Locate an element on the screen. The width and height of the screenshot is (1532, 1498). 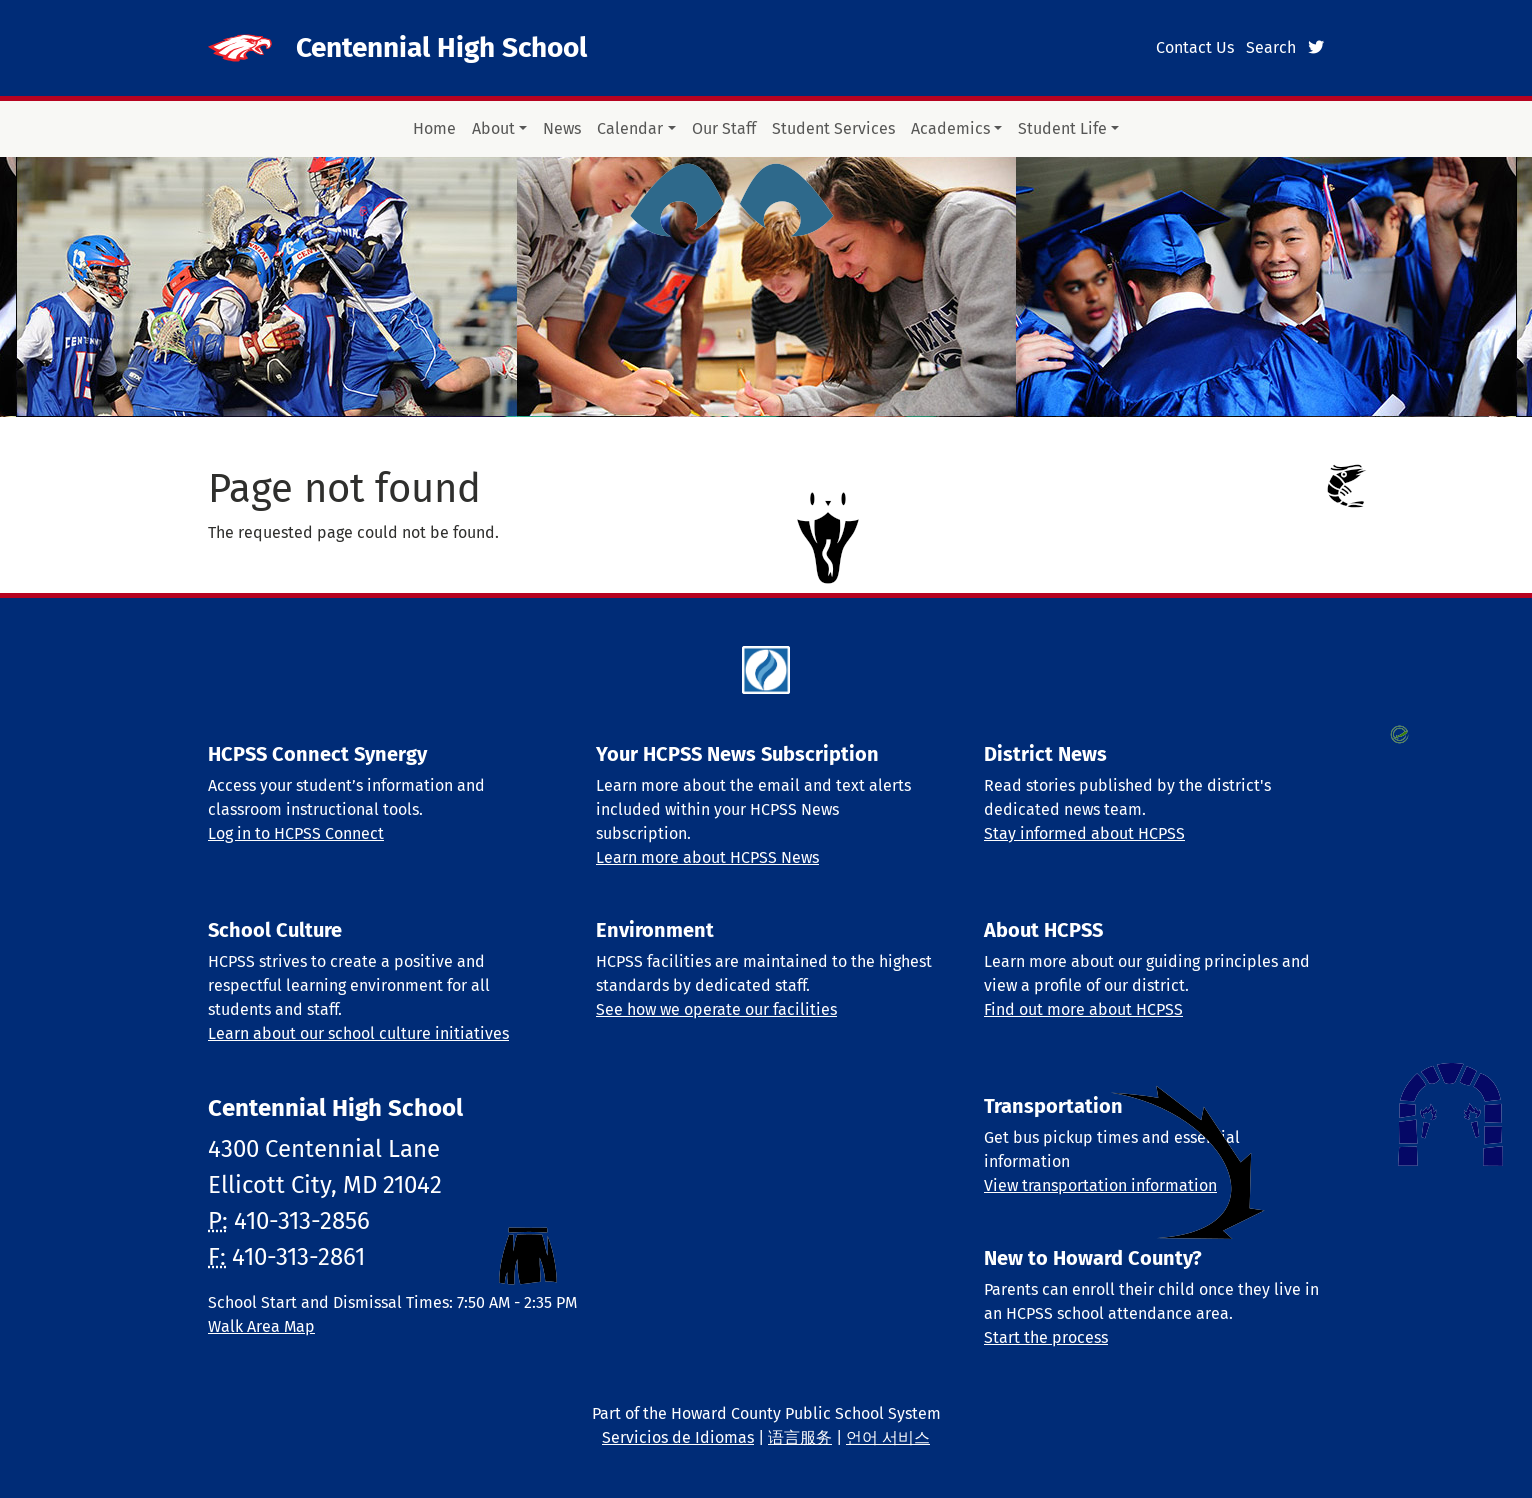
cobra character or enemy type in a game is located at coordinates (828, 538).